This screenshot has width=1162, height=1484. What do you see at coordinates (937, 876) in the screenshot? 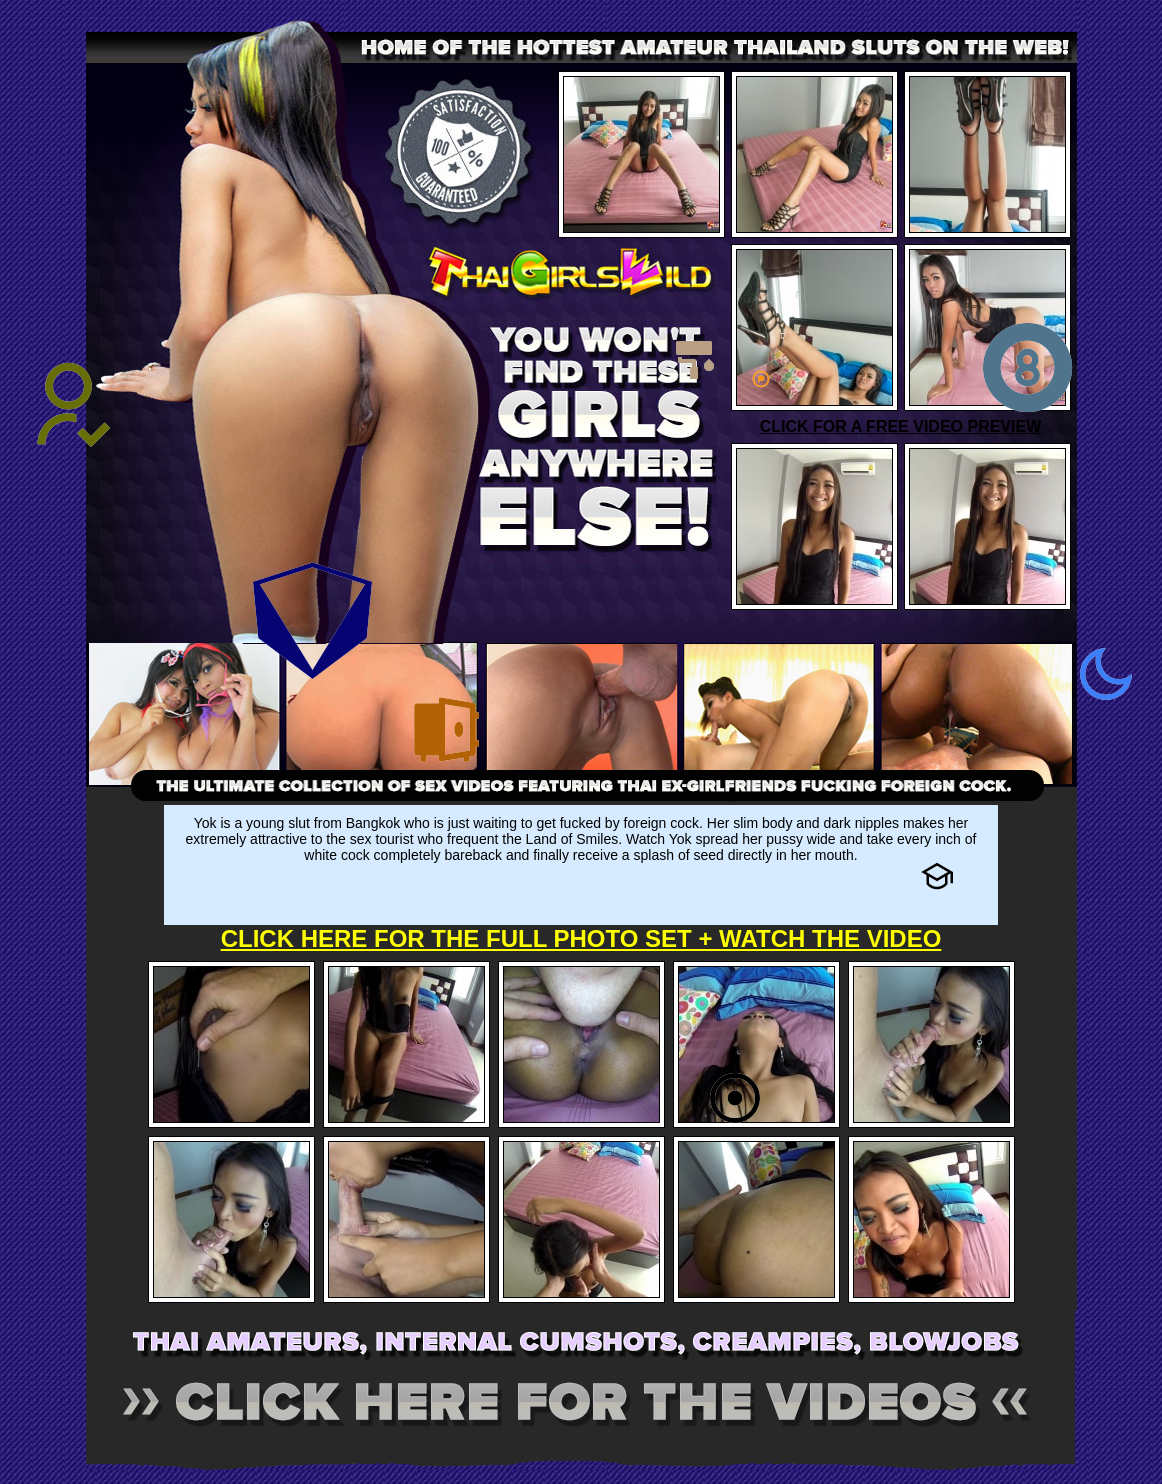
I see `access education or learning section` at bounding box center [937, 876].